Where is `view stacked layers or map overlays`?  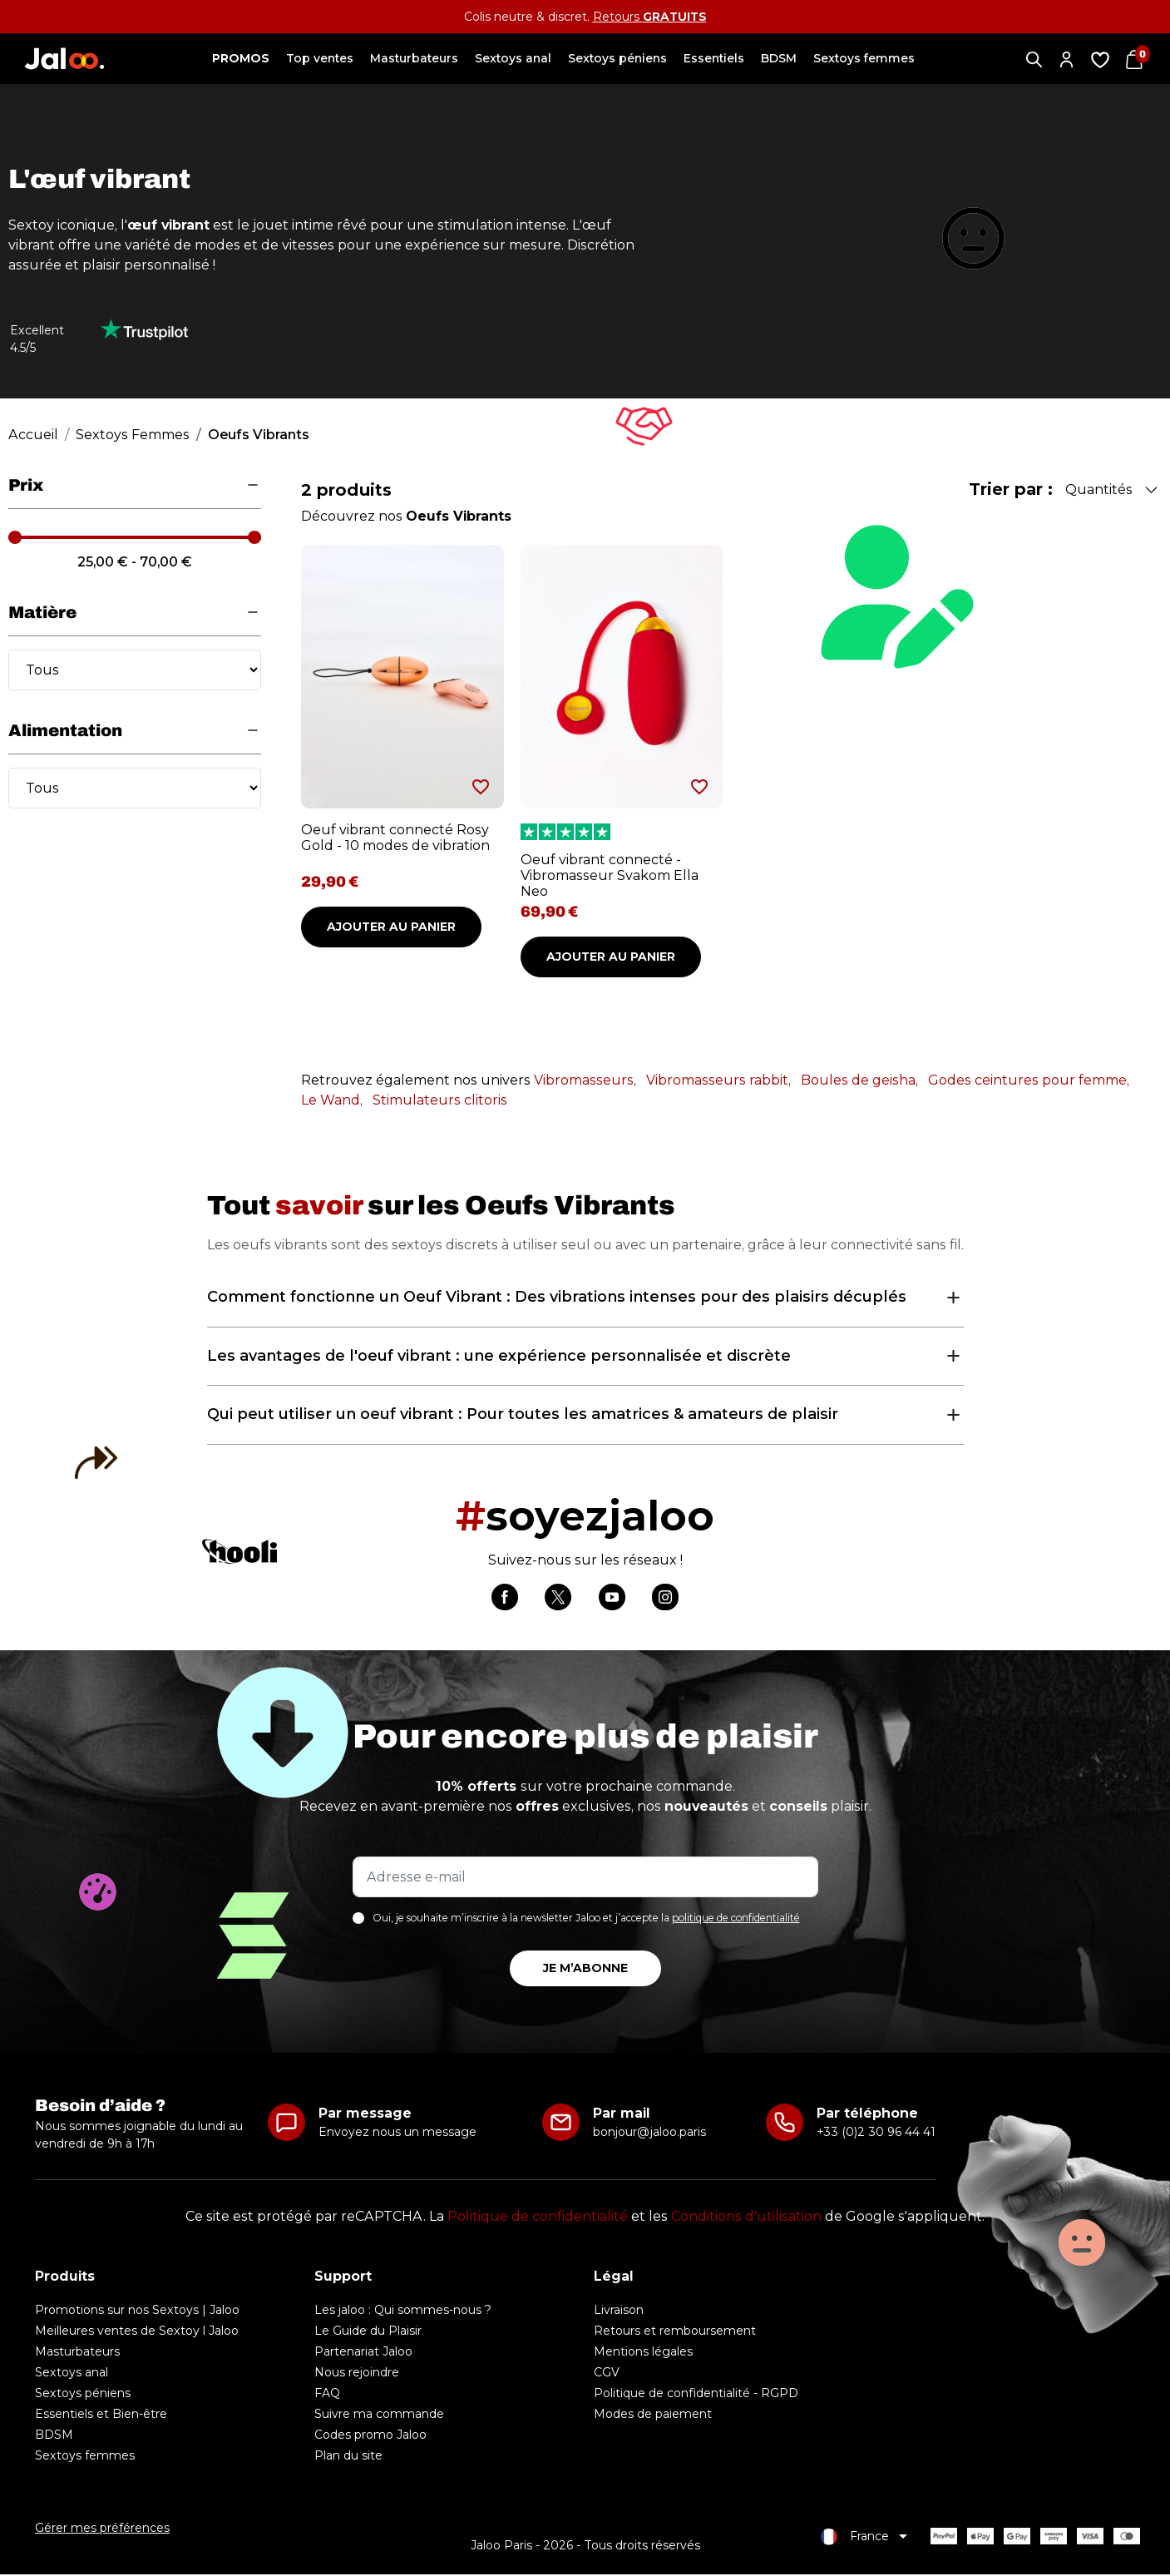 view stacked layers or map overlays is located at coordinates (253, 1936).